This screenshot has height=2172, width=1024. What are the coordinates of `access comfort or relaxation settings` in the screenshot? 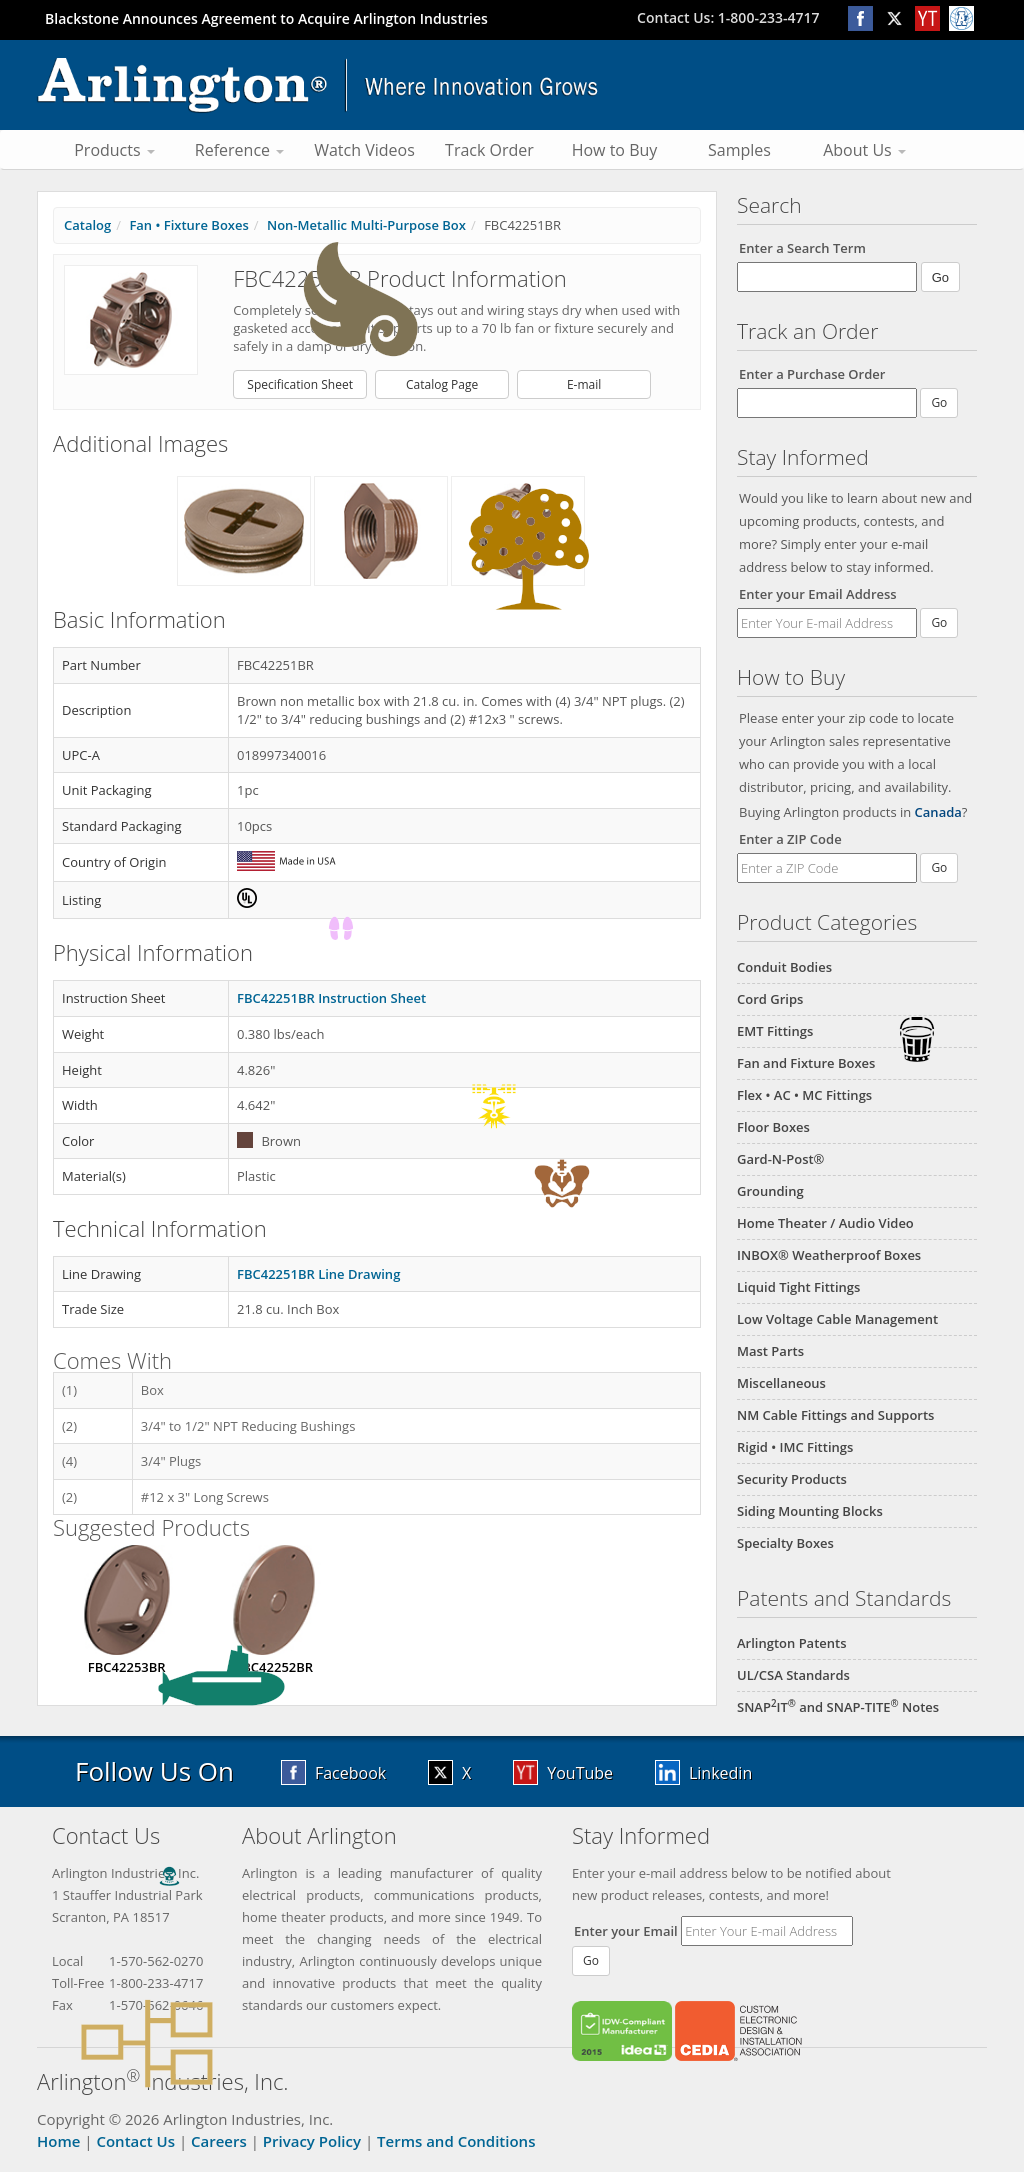 It's located at (341, 928).